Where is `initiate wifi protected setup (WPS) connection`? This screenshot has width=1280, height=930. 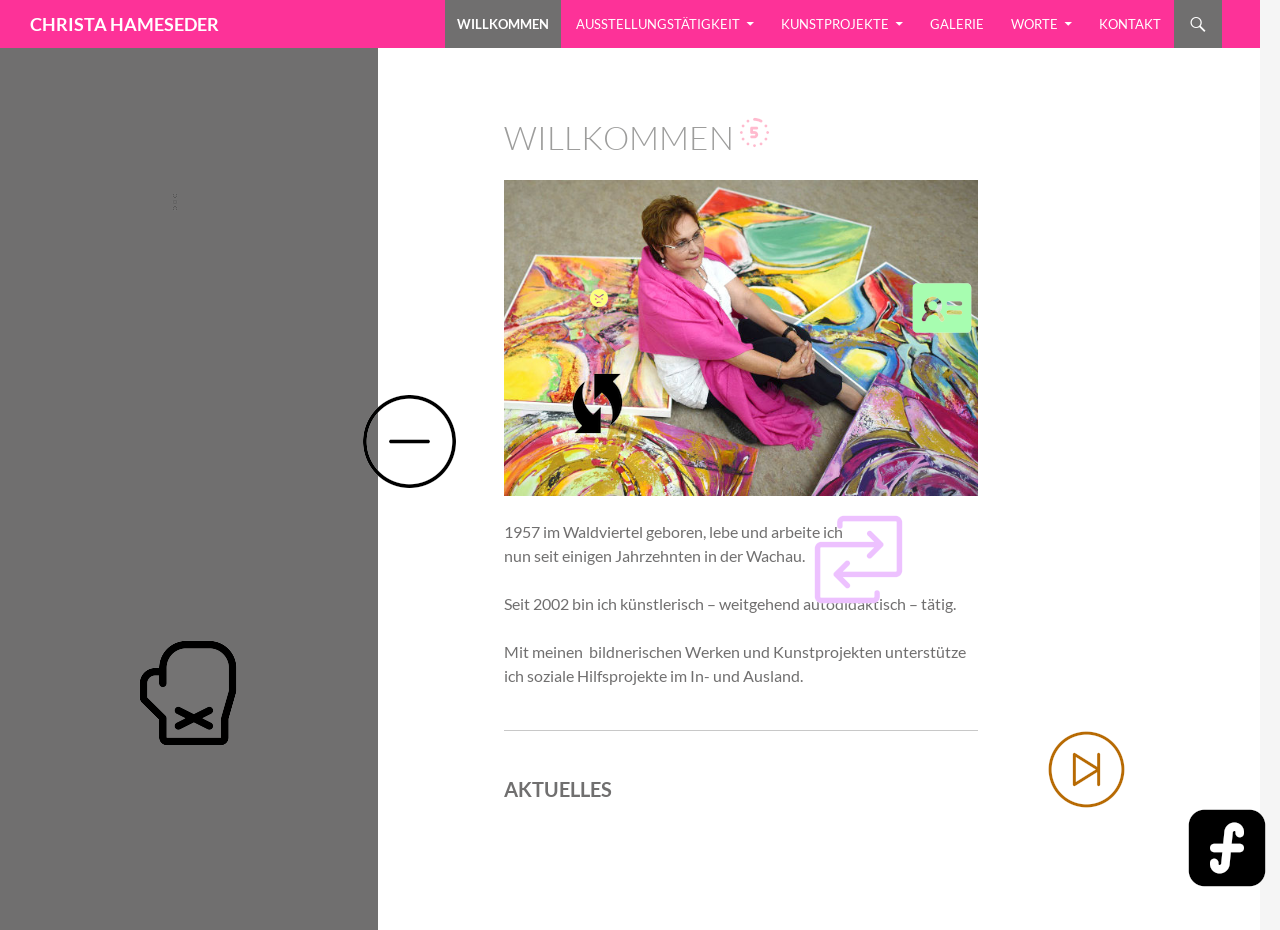
initiate wifi protected setup (WPS) connection is located at coordinates (597, 403).